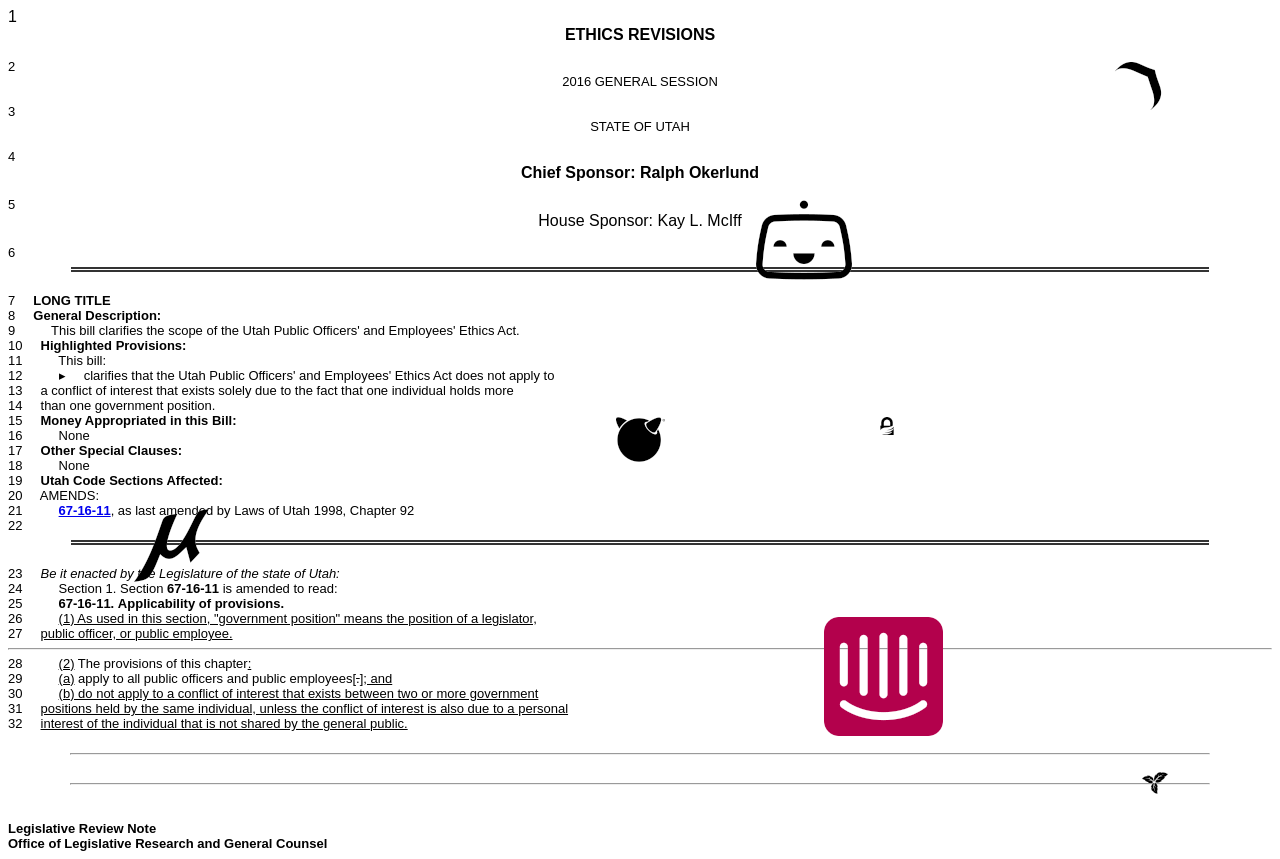 This screenshot has width=1280, height=859. Describe the element at coordinates (887, 426) in the screenshot. I see `gnu privacy guard (gpg) encryption software logo` at that location.